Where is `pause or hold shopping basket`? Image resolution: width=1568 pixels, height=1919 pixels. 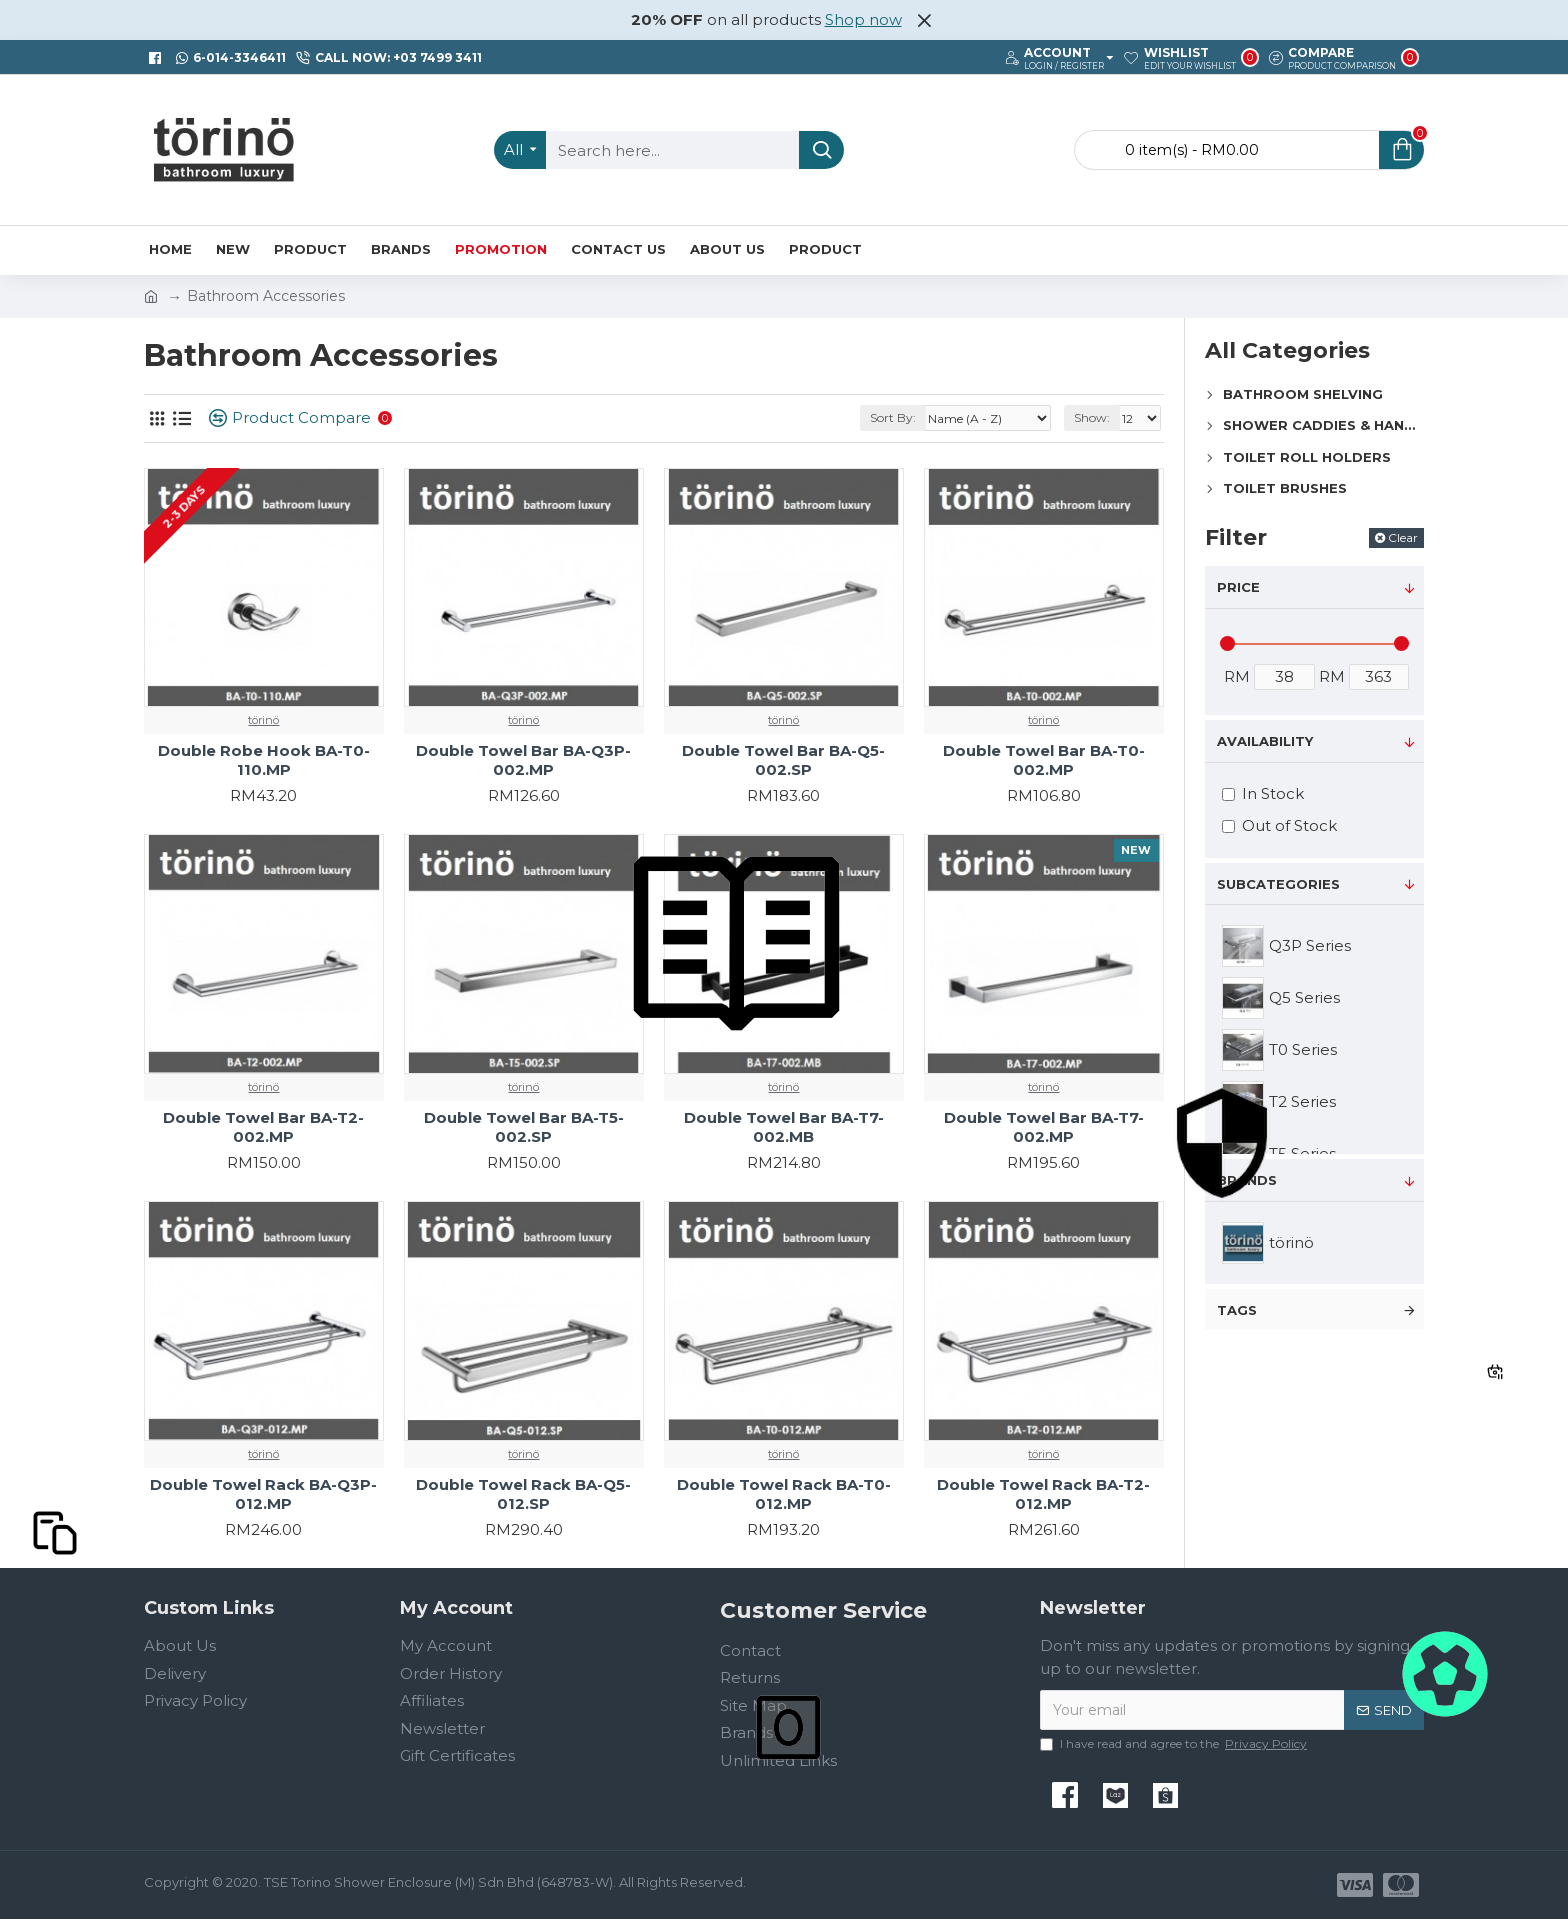
pause or hold shopping basket is located at coordinates (1495, 1371).